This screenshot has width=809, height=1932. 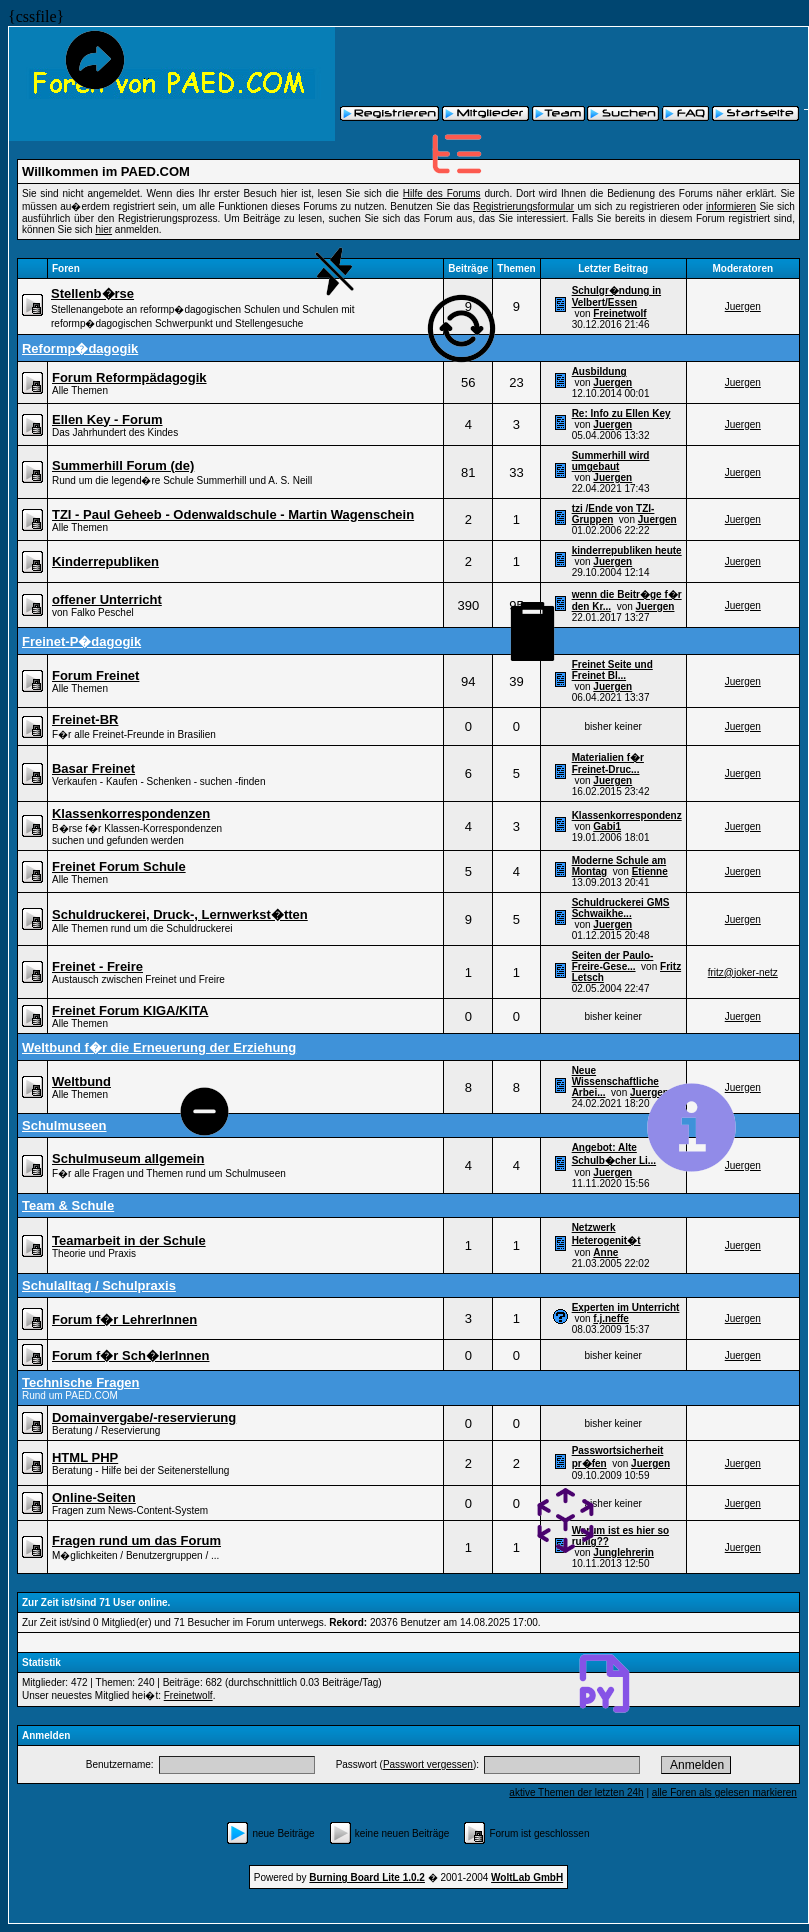 I want to click on open a python file, so click(x=604, y=1683).